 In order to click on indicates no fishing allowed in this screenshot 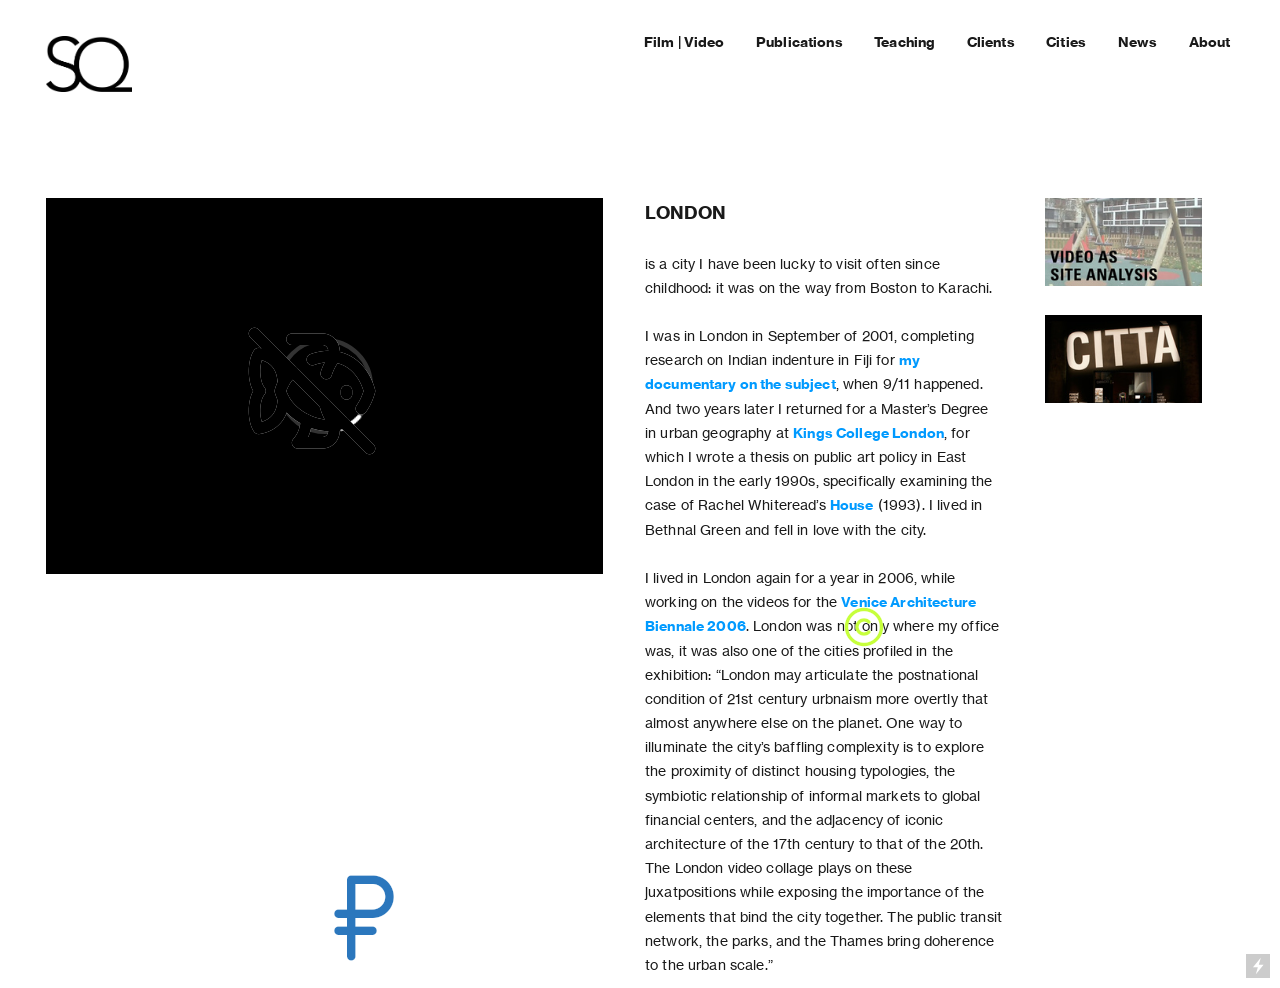, I will do `click(312, 391)`.